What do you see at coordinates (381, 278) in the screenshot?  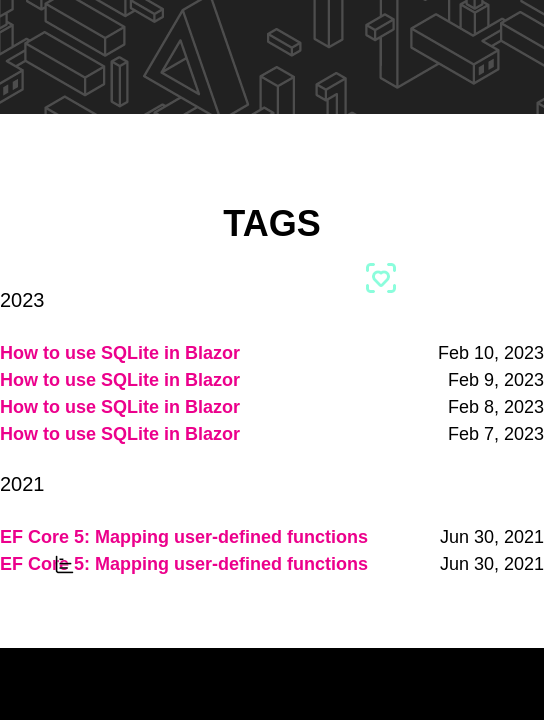 I see `scan or detect health vitals` at bounding box center [381, 278].